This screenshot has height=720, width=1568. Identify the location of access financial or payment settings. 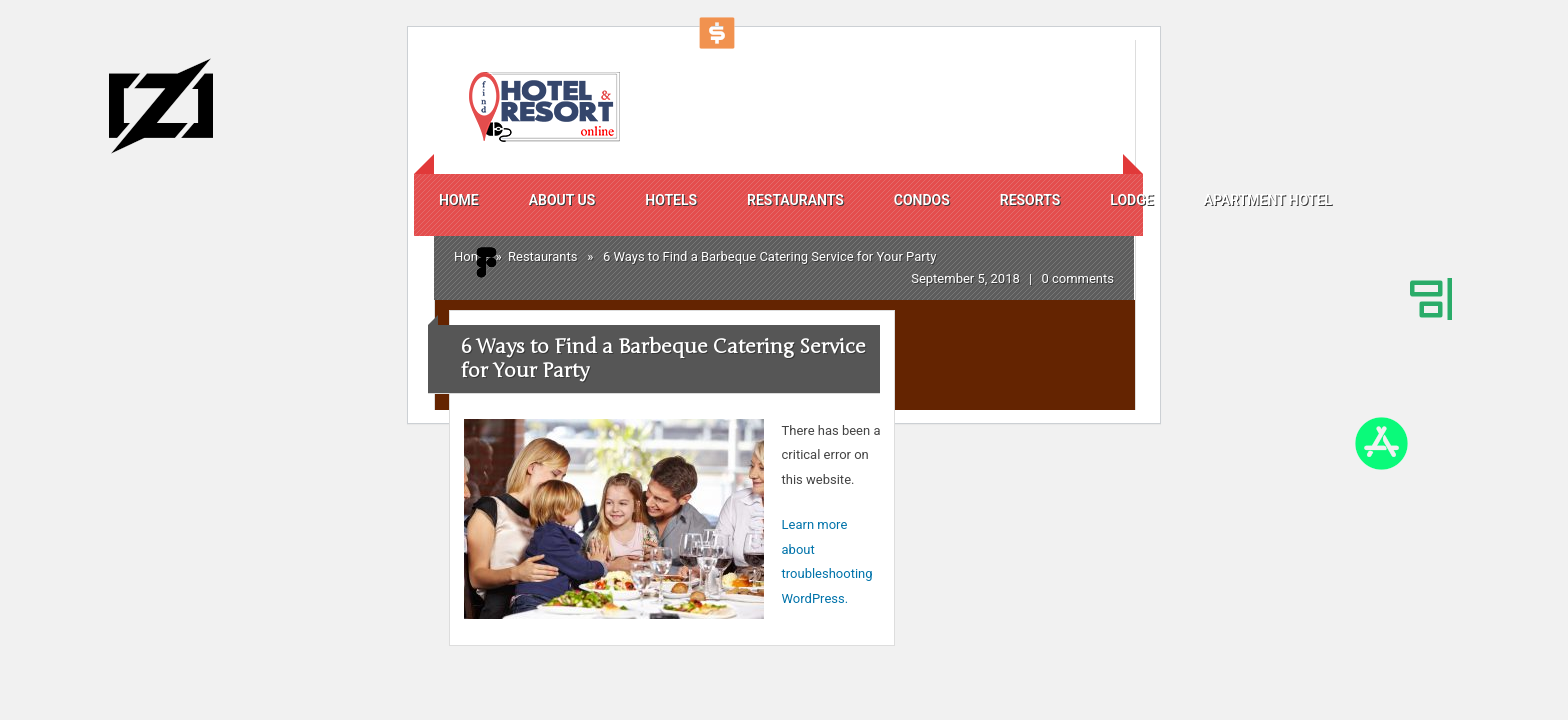
(717, 33).